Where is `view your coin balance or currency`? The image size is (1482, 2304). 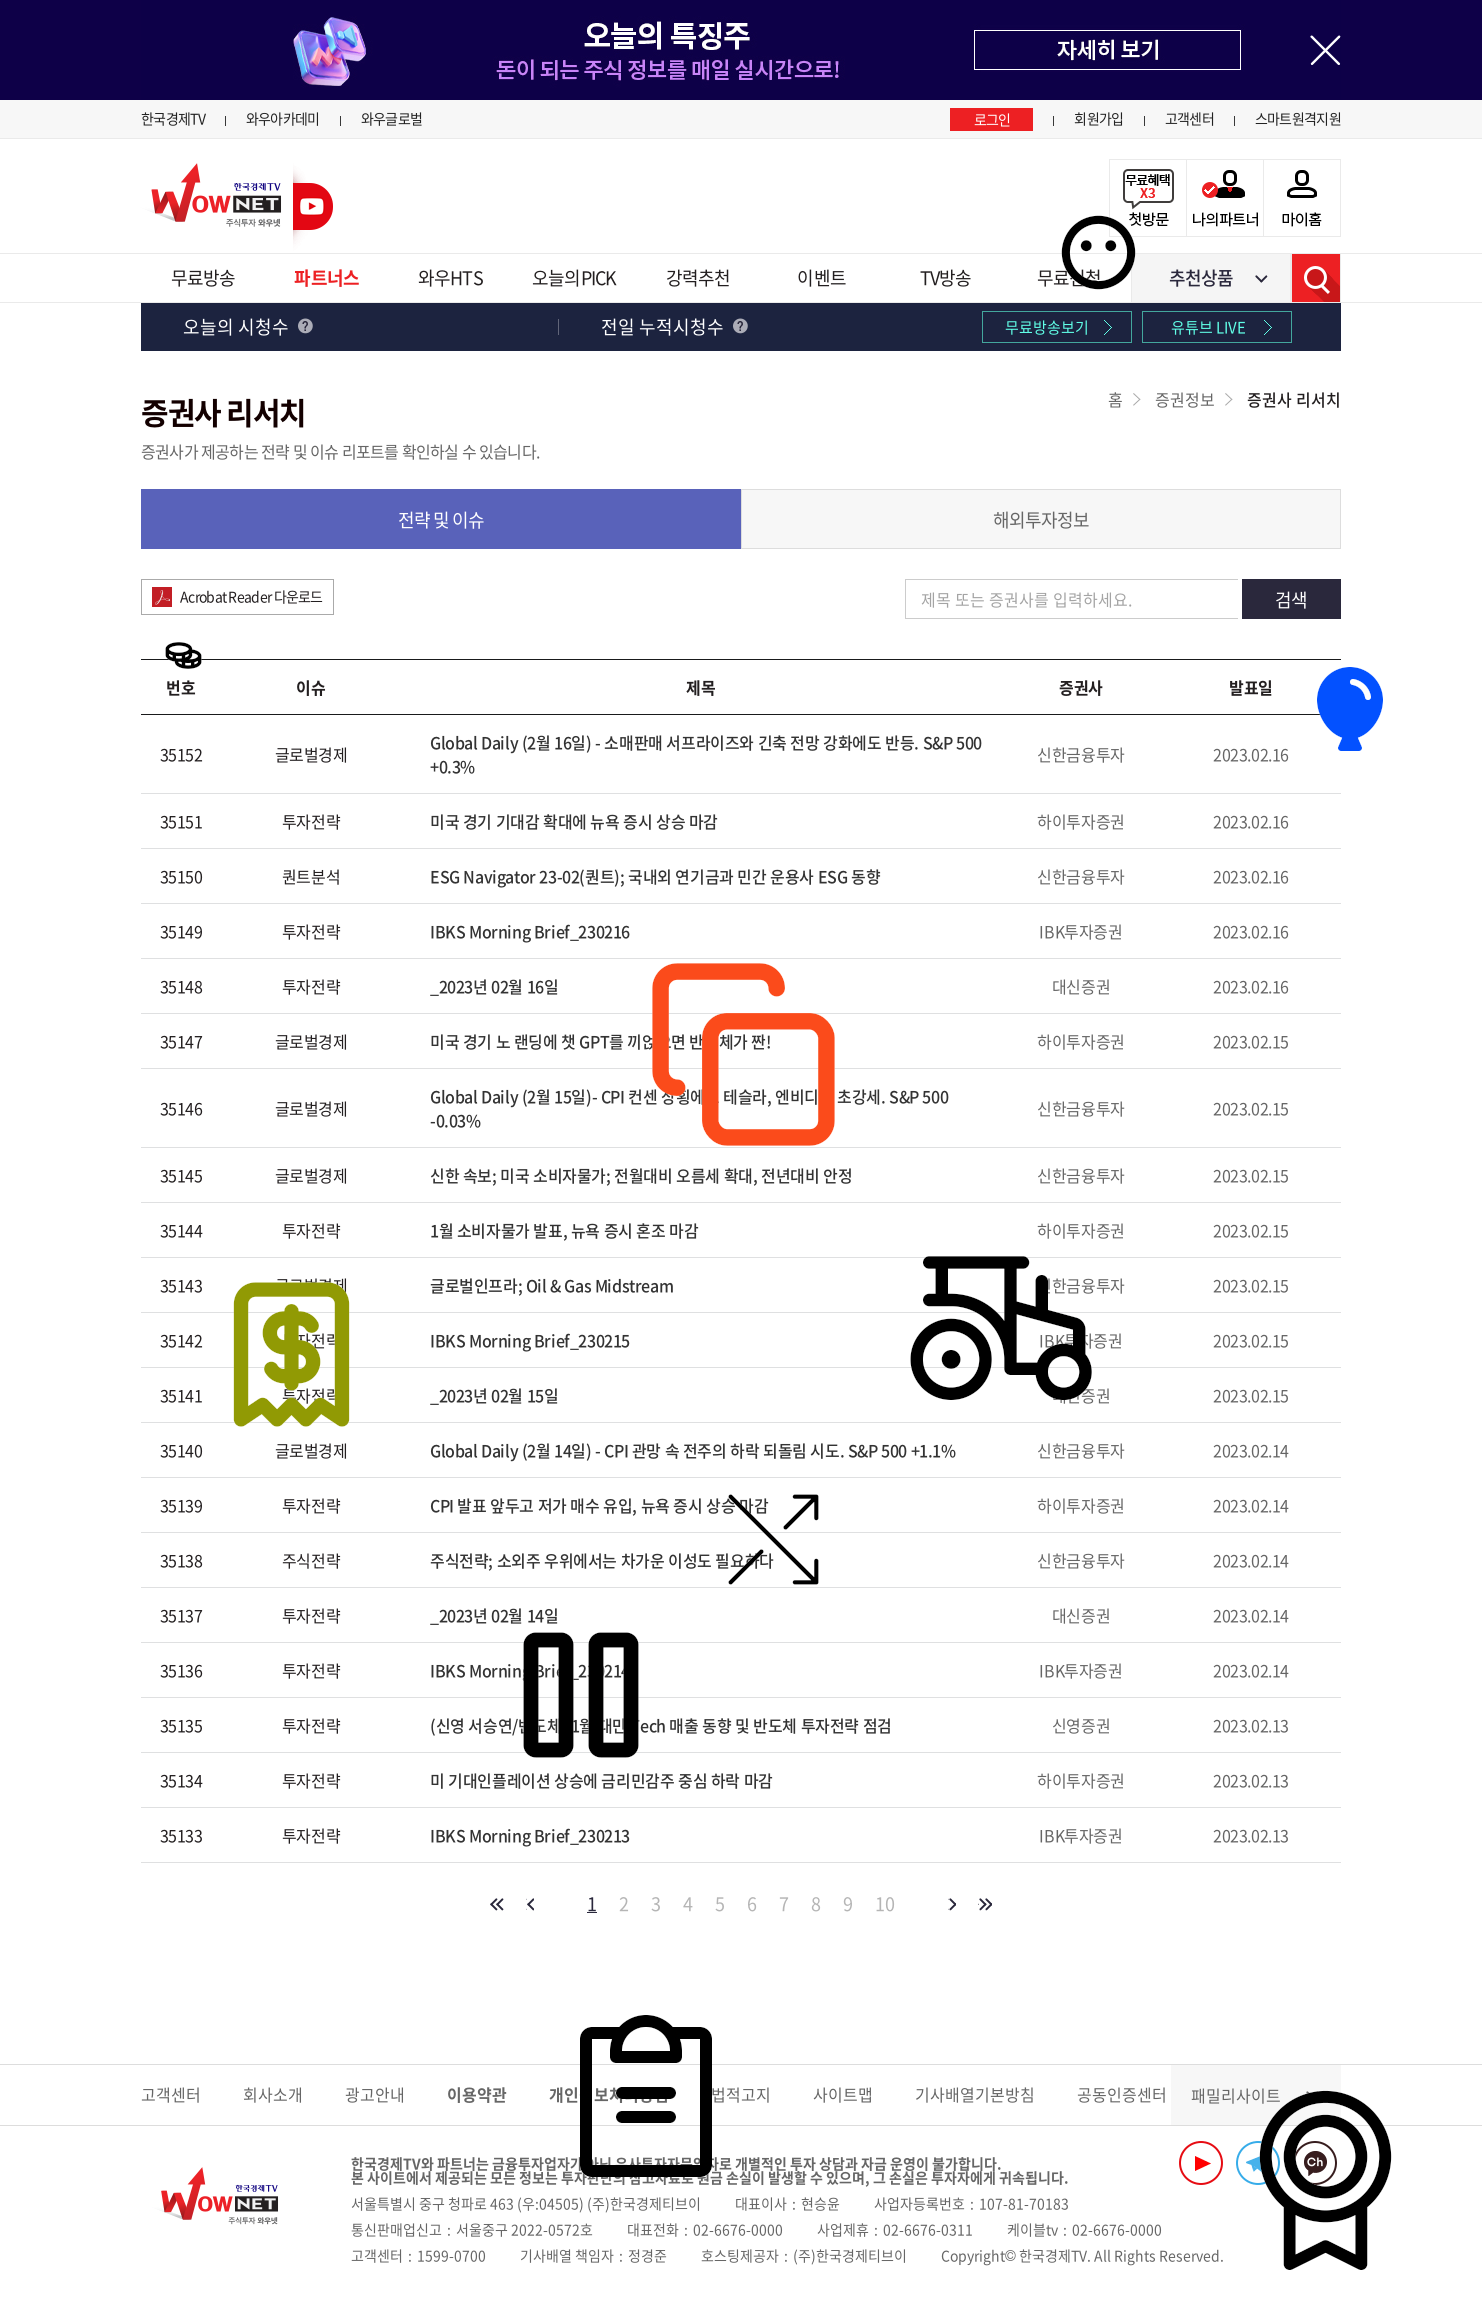
view your coin balance or currency is located at coordinates (183, 655).